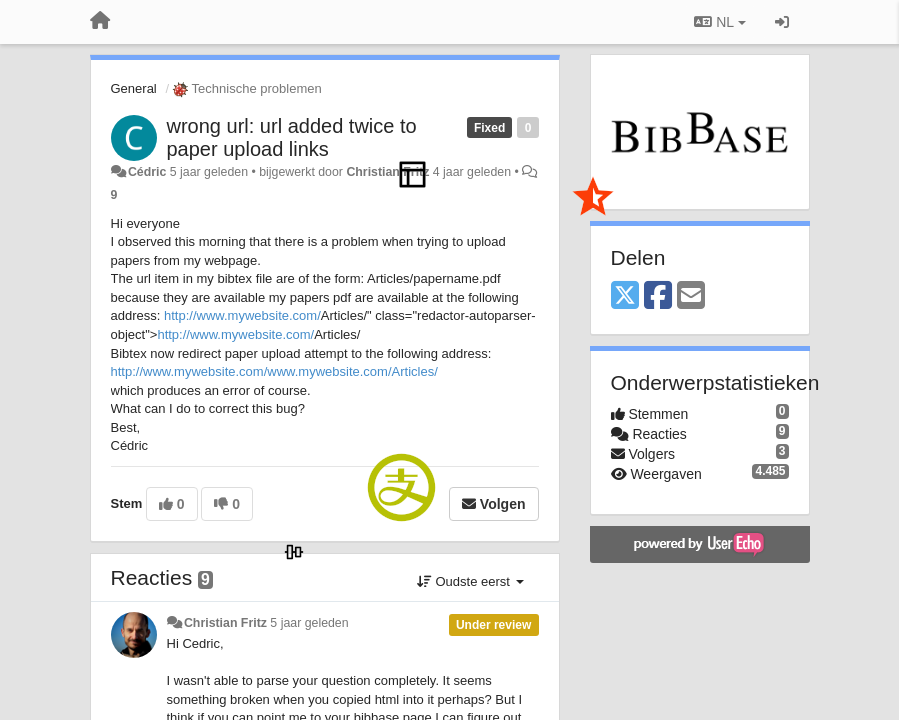  I want to click on align items to vertical center, so click(294, 552).